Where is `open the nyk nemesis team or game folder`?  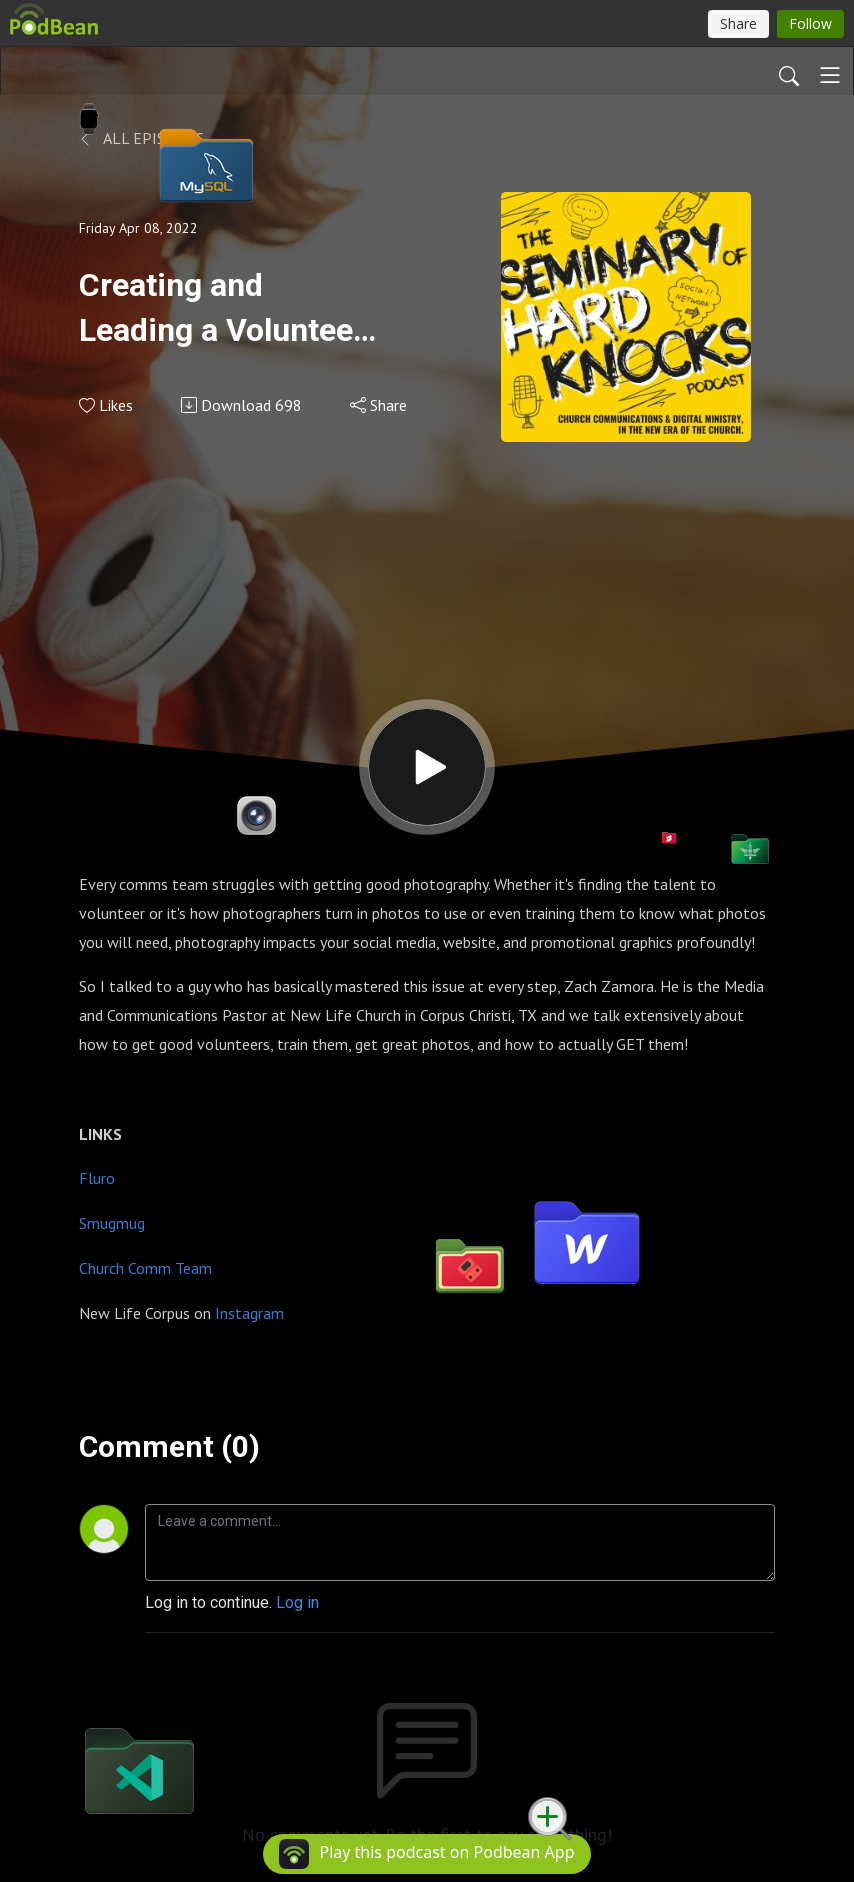 open the nyk nemesis team or game folder is located at coordinates (750, 850).